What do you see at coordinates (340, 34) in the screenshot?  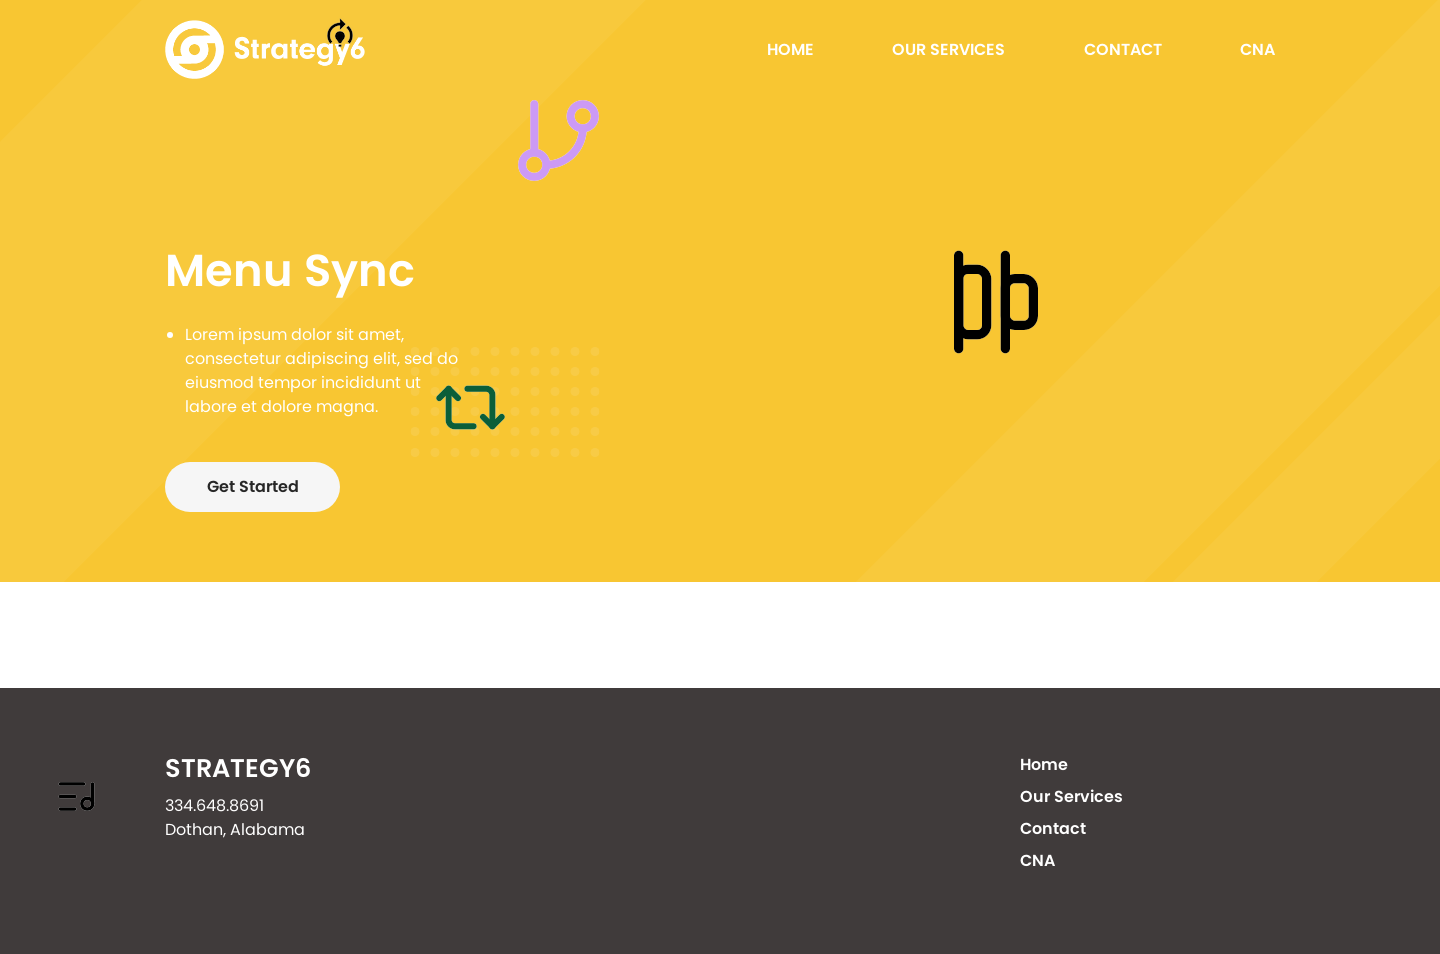 I see `indicates model training in progress` at bounding box center [340, 34].